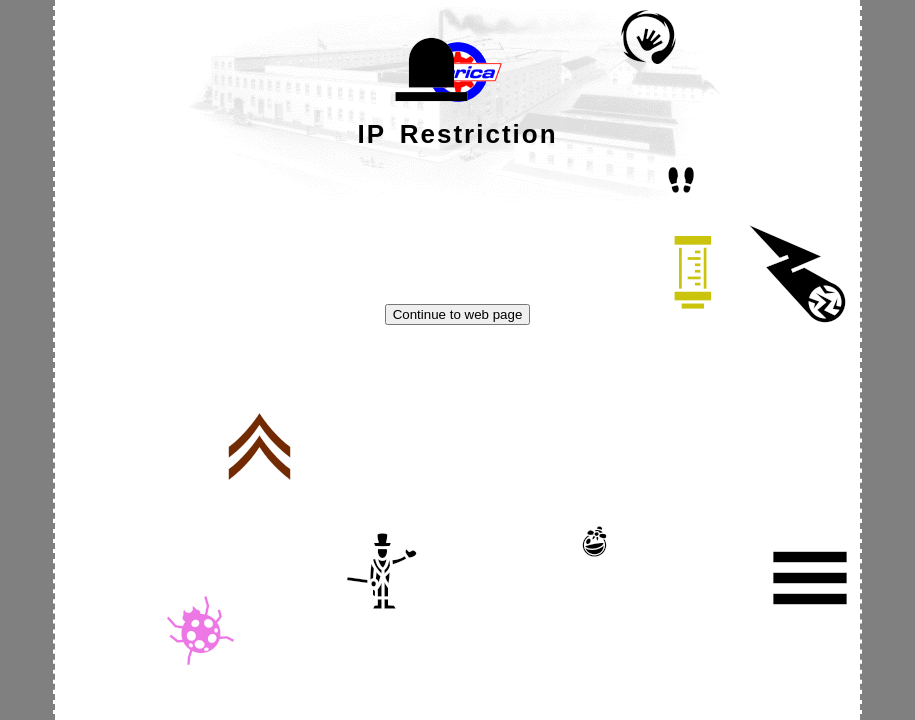 This screenshot has height=720, width=915. I want to click on indicates corporal military rank, so click(259, 446).